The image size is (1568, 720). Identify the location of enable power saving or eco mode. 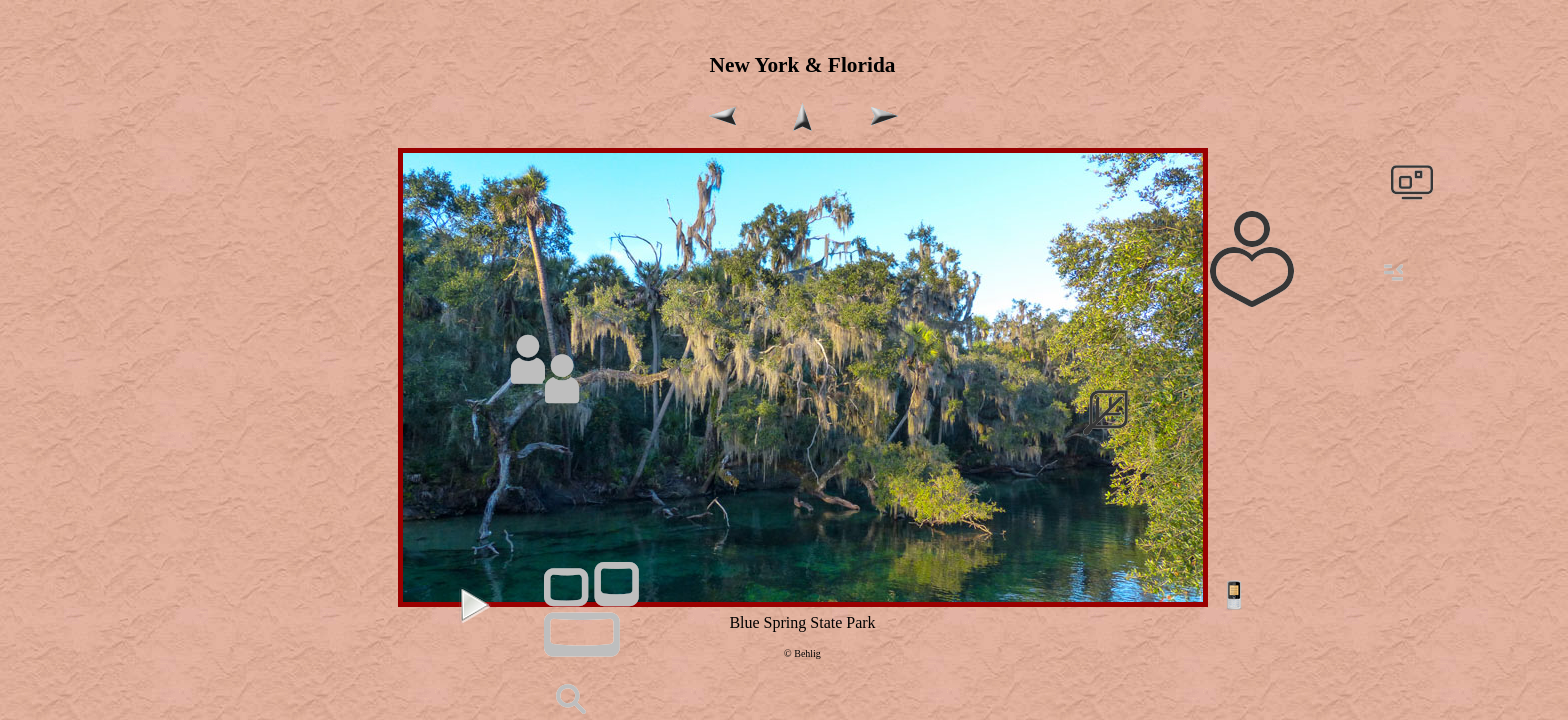
(1105, 412).